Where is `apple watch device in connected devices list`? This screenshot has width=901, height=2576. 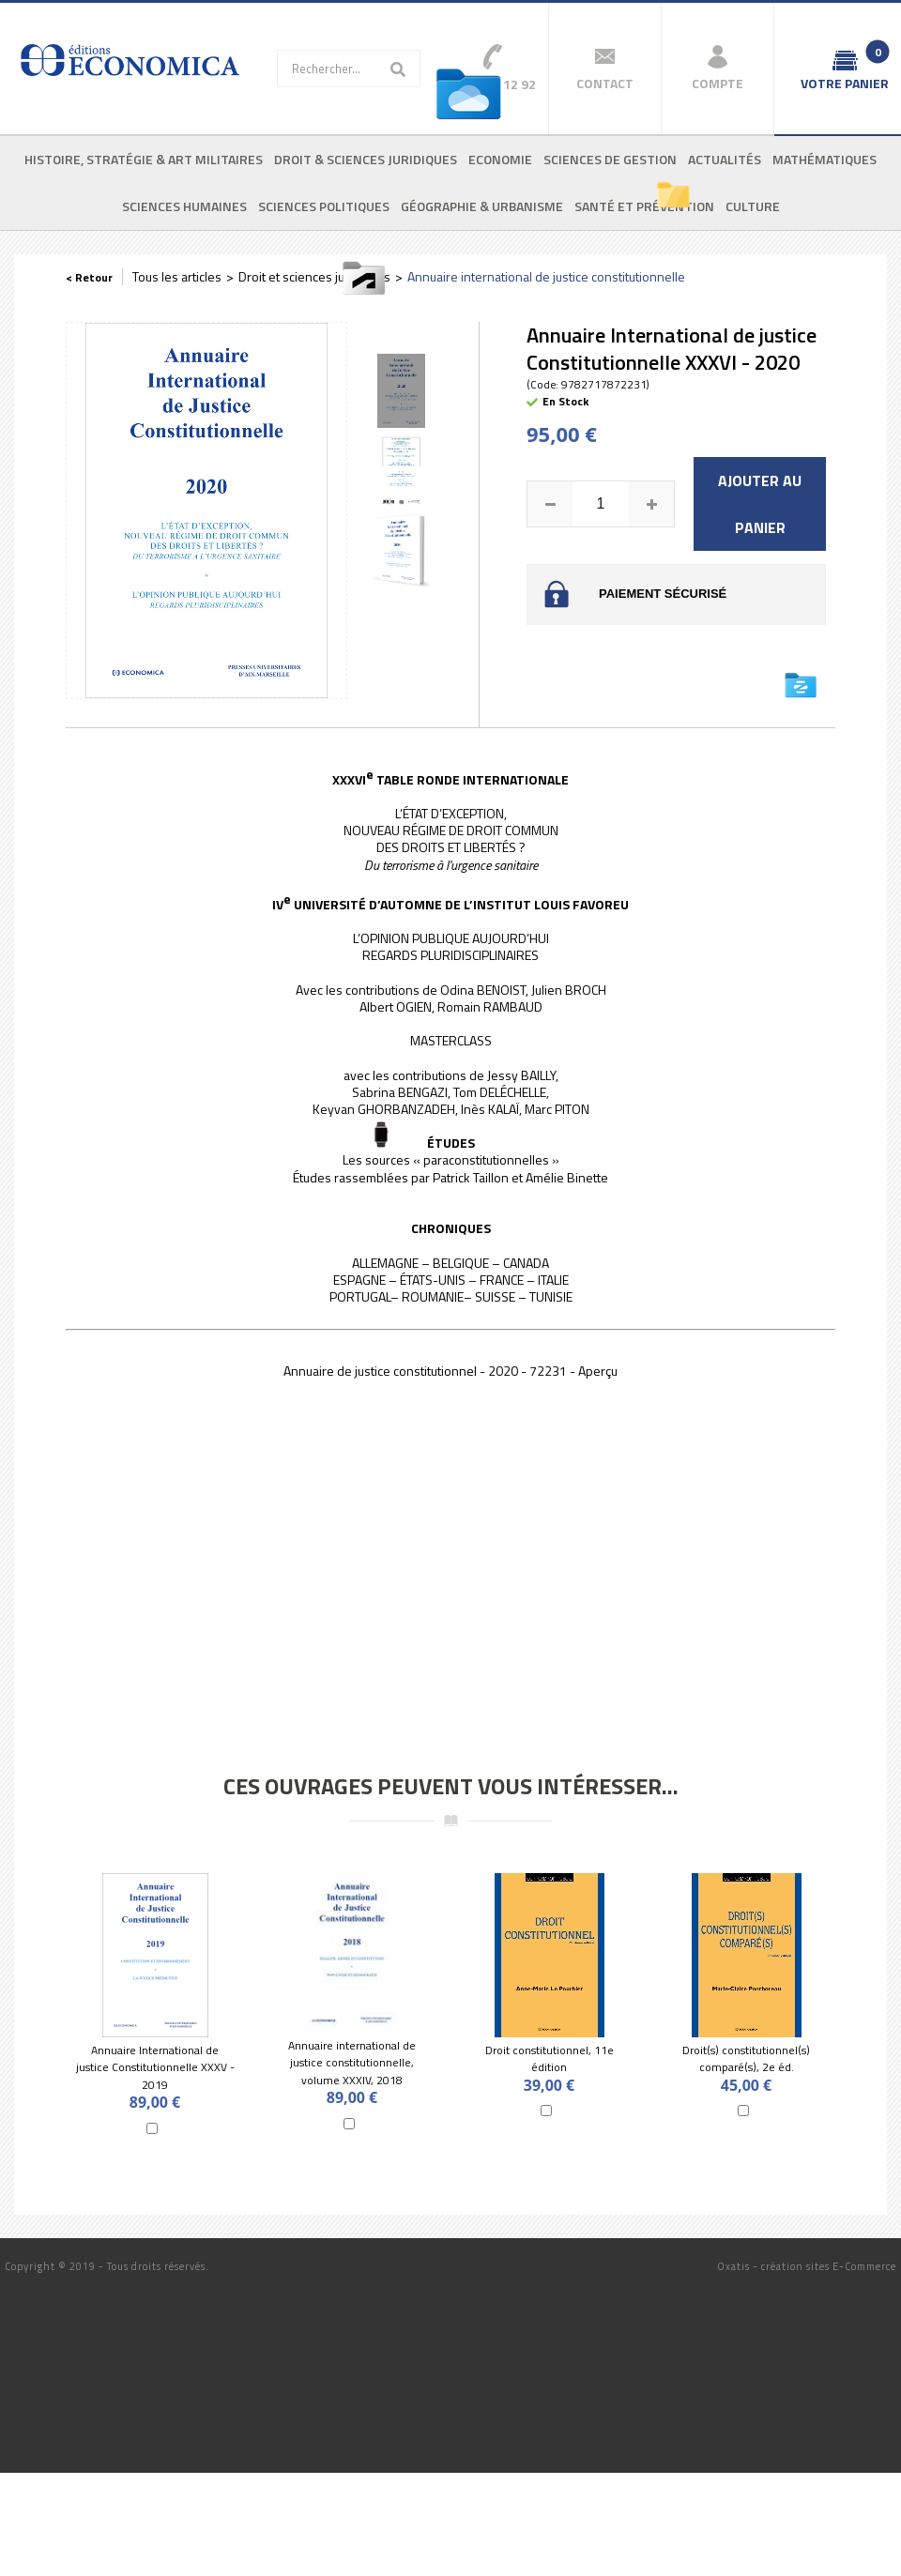 apple watch device in connected devices list is located at coordinates (381, 1135).